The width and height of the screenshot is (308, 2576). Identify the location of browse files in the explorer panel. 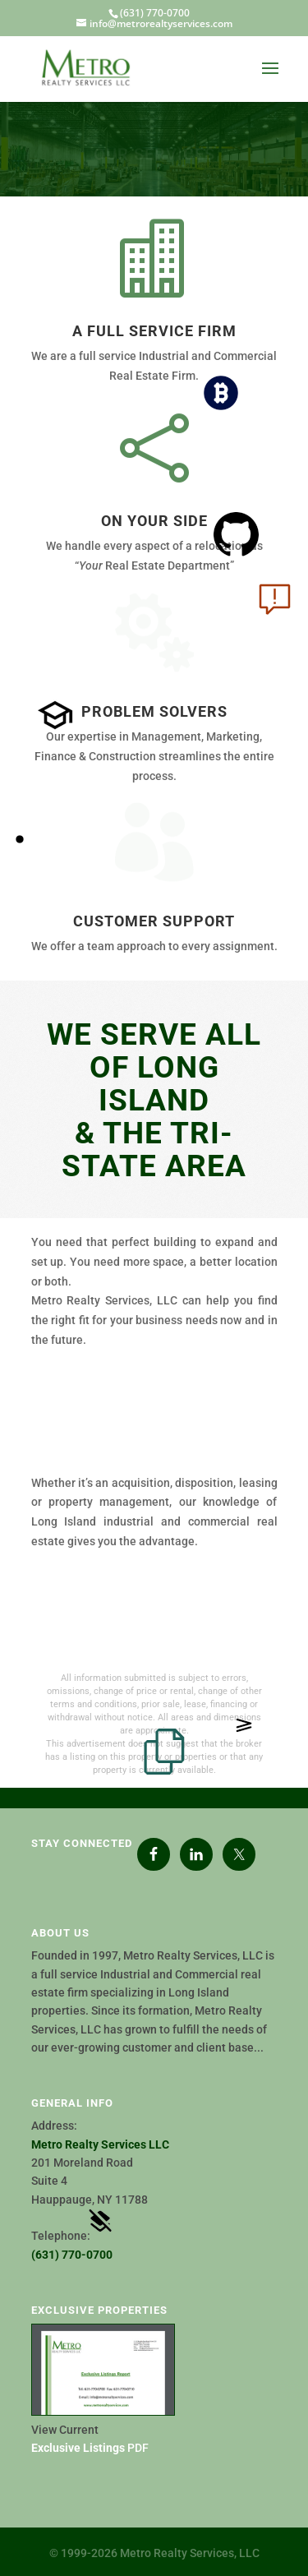
(165, 1752).